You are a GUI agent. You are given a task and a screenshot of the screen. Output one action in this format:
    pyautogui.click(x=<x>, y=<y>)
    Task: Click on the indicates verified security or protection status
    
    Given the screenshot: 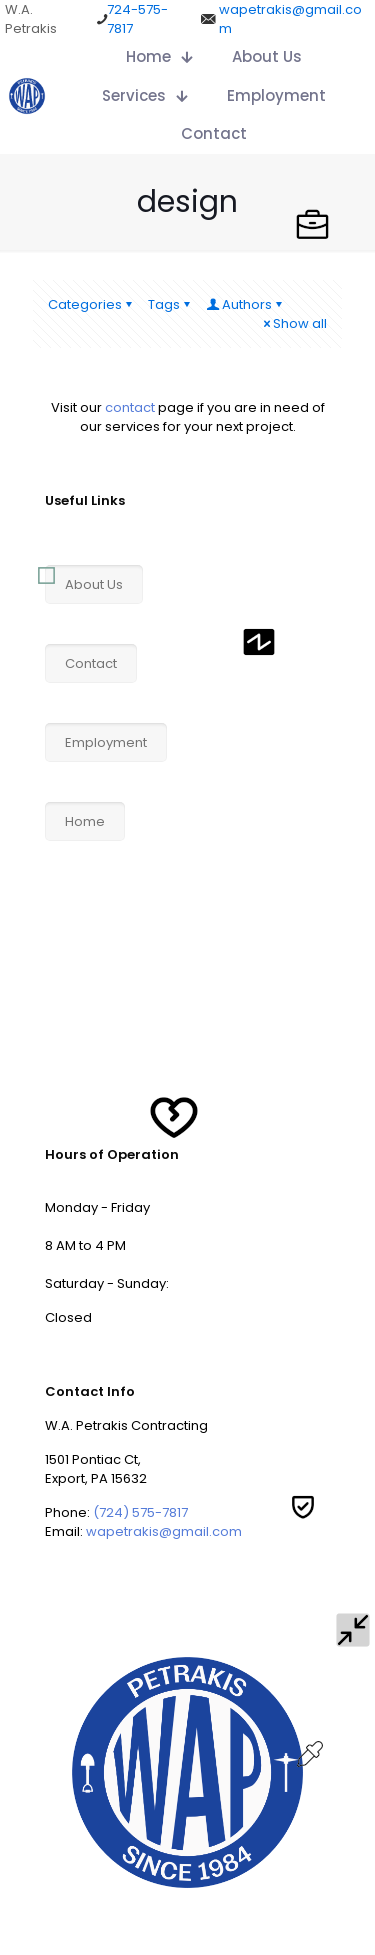 What is the action you would take?
    pyautogui.click(x=303, y=1506)
    